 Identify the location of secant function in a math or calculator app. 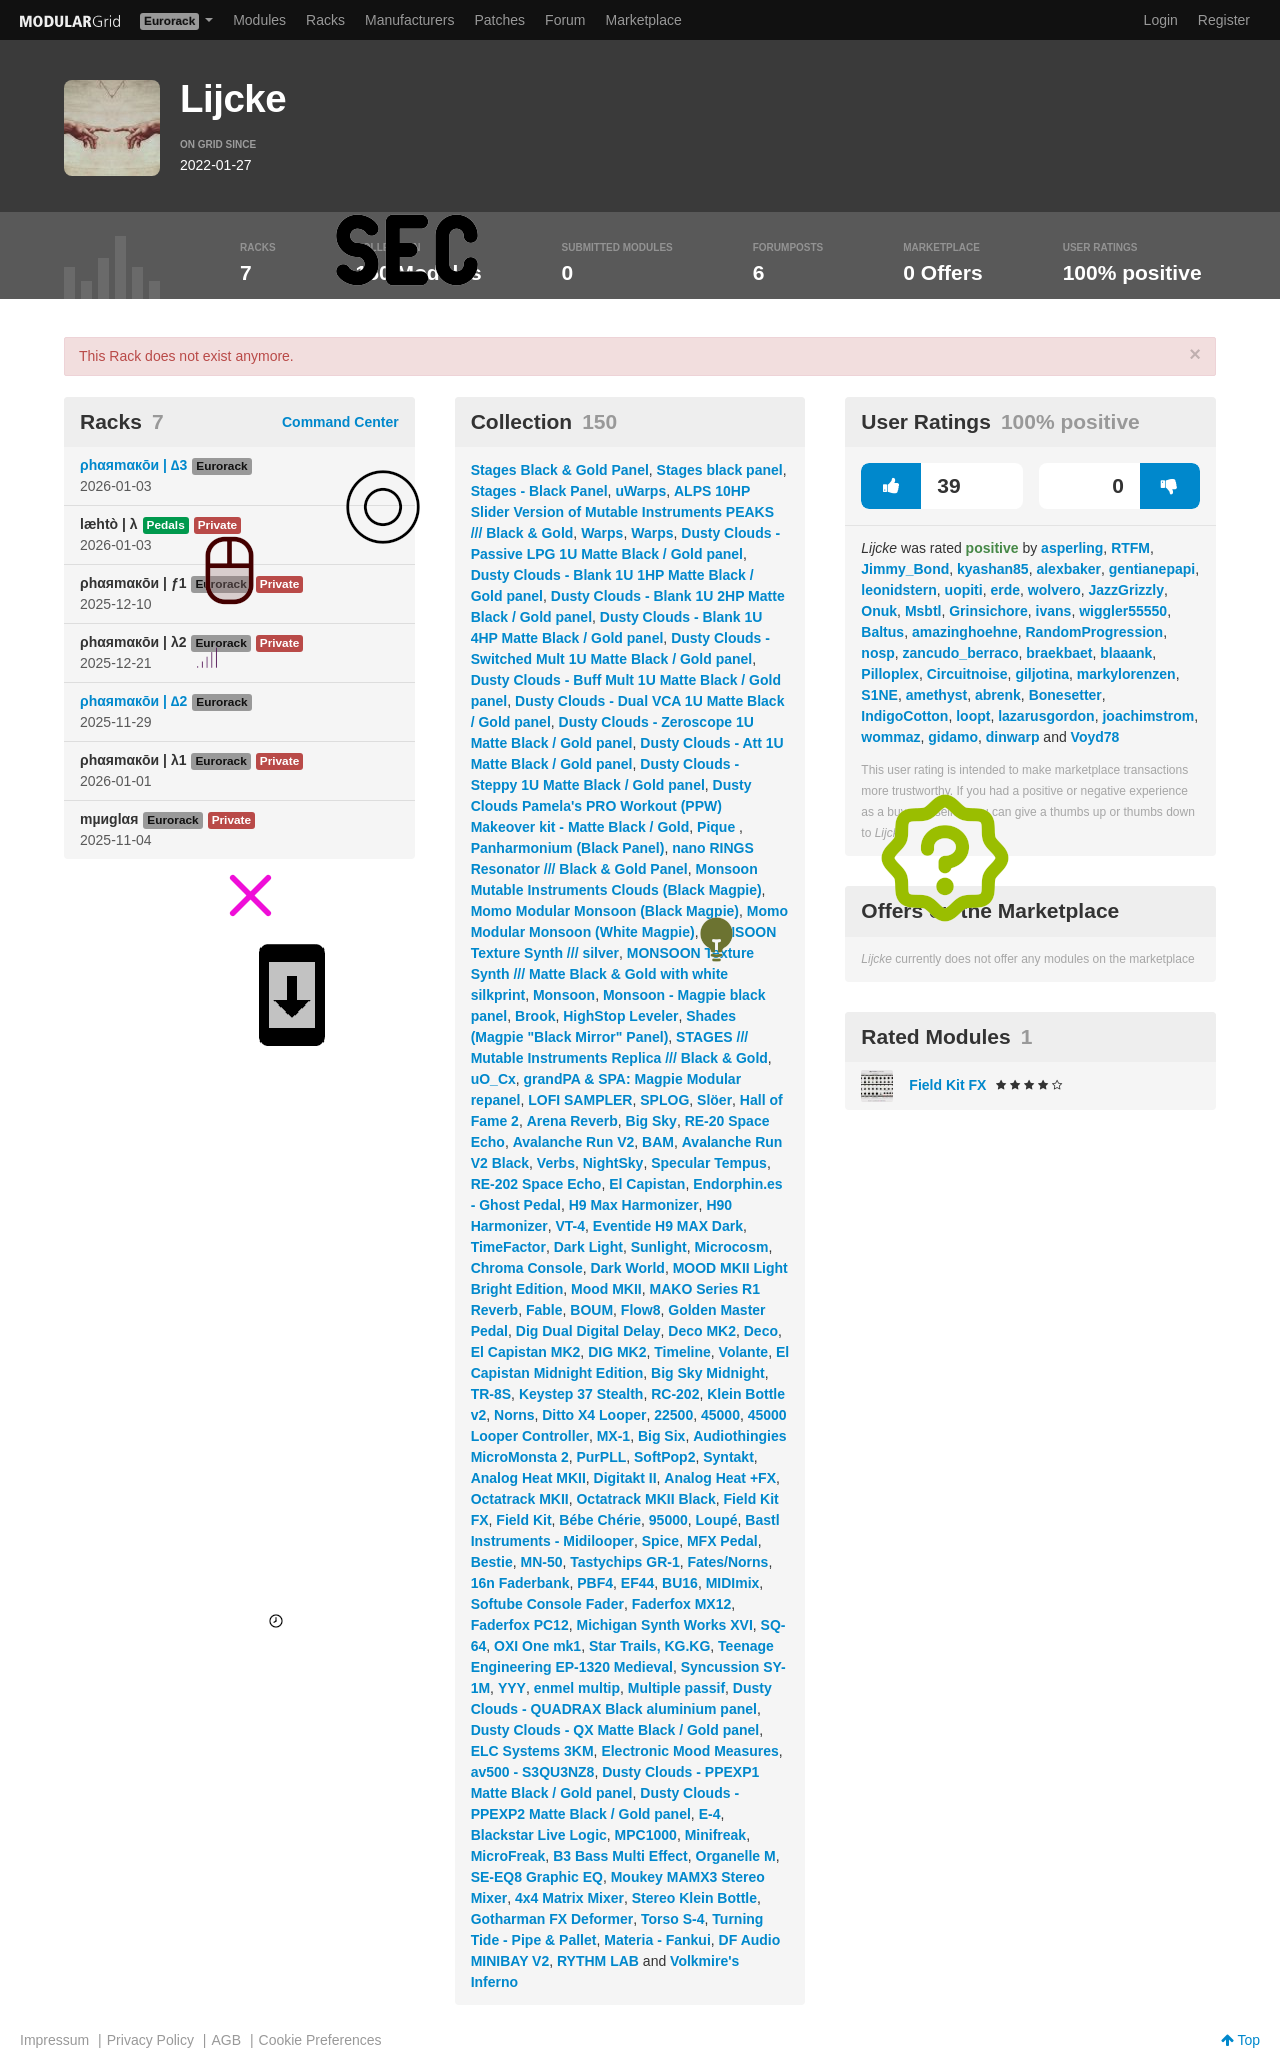
(407, 250).